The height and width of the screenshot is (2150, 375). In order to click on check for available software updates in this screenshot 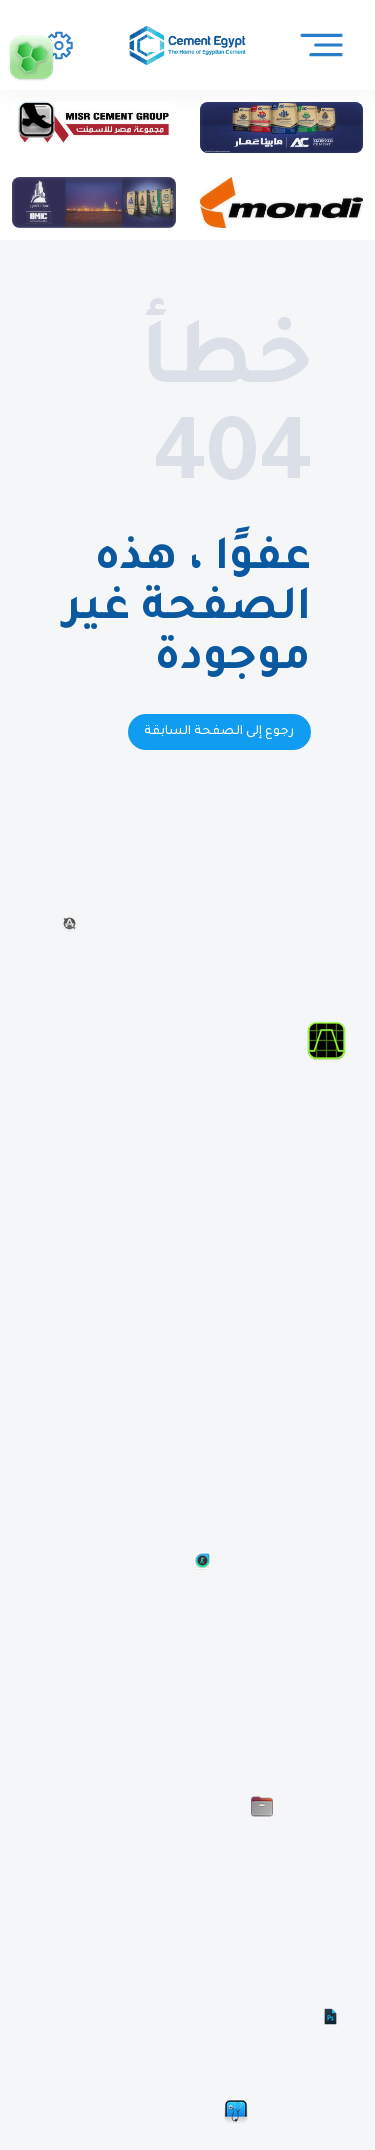, I will do `click(69, 923)`.